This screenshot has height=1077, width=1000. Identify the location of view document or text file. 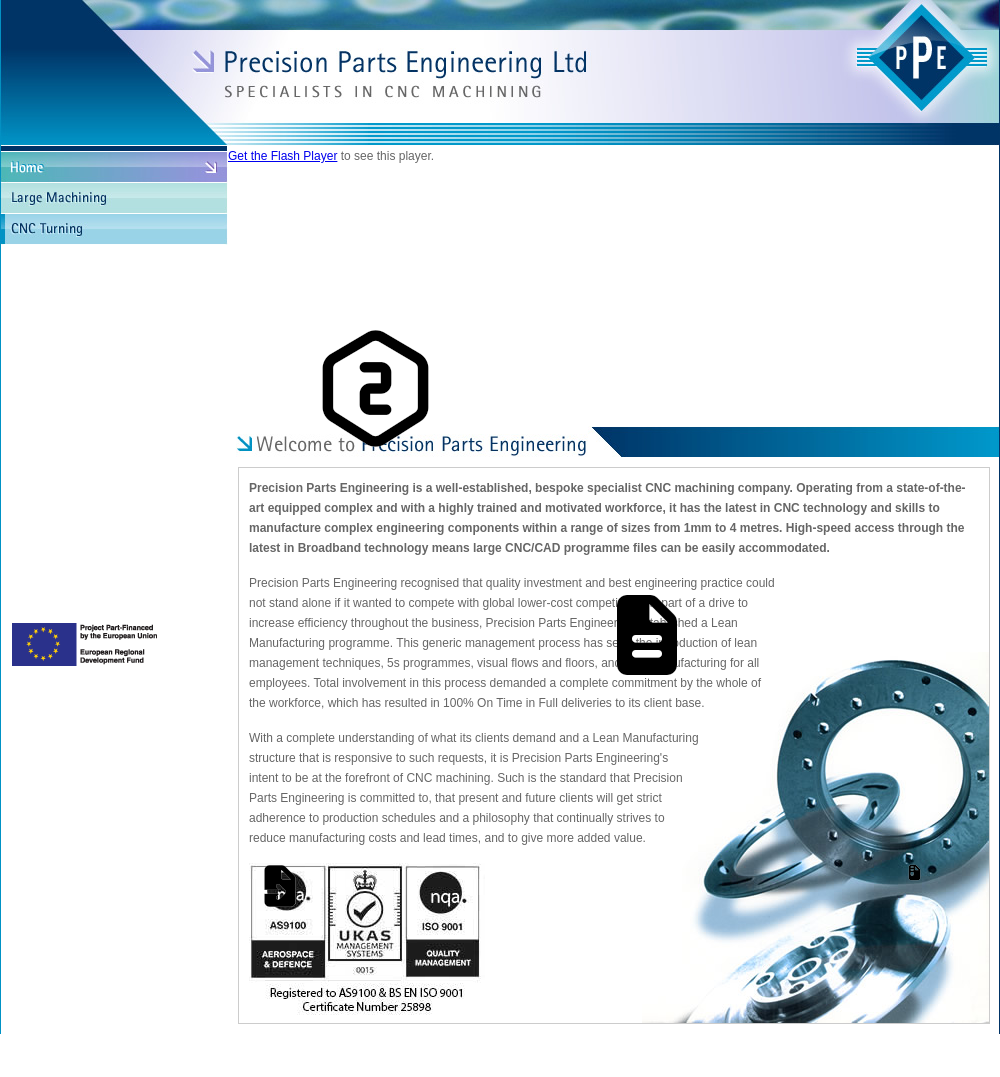
(647, 635).